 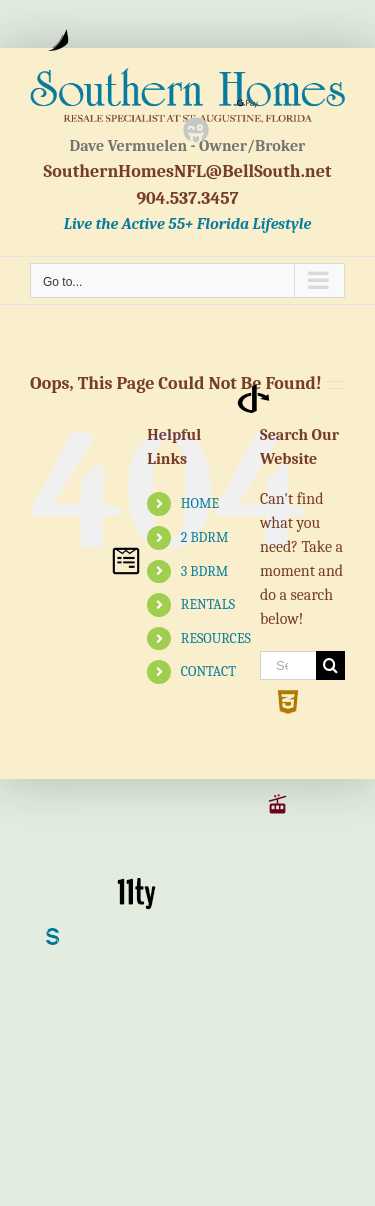 I want to click on WPForms plugin logo, so click(x=126, y=561).